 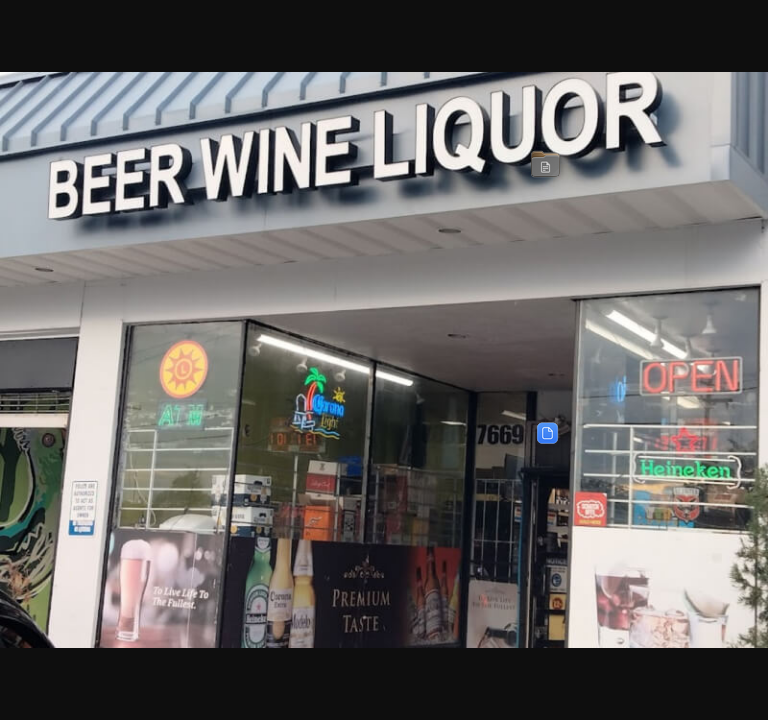 I want to click on open document preferences, so click(x=547, y=433).